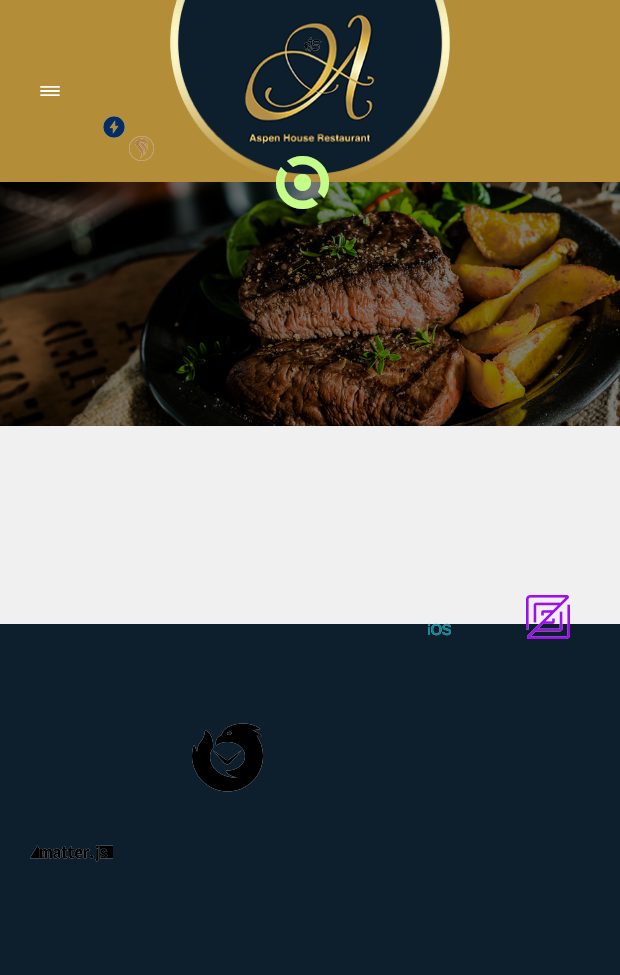 This screenshot has width=620, height=975. Describe the element at coordinates (313, 44) in the screenshot. I see `ejs templating engine logo` at that location.